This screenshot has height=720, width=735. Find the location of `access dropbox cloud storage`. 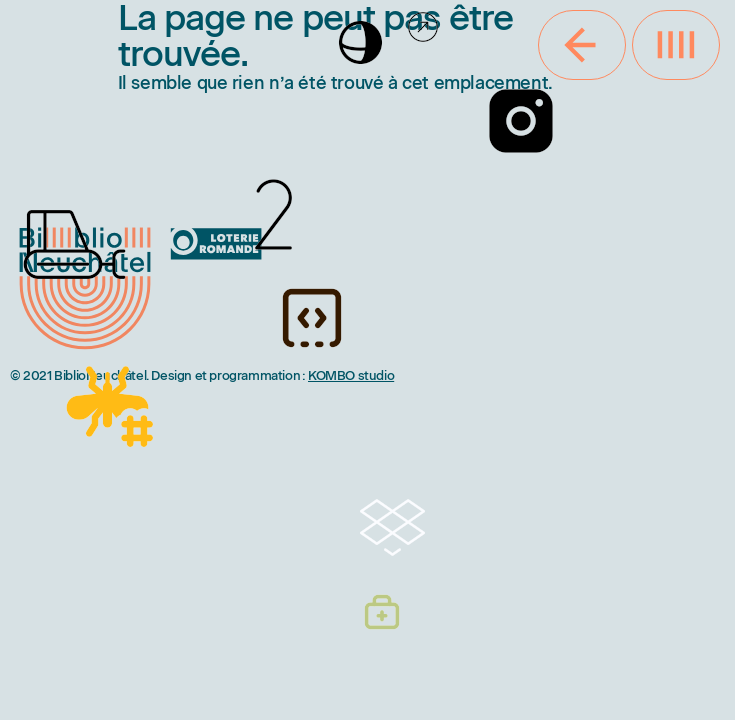

access dropbox cloud storage is located at coordinates (392, 524).